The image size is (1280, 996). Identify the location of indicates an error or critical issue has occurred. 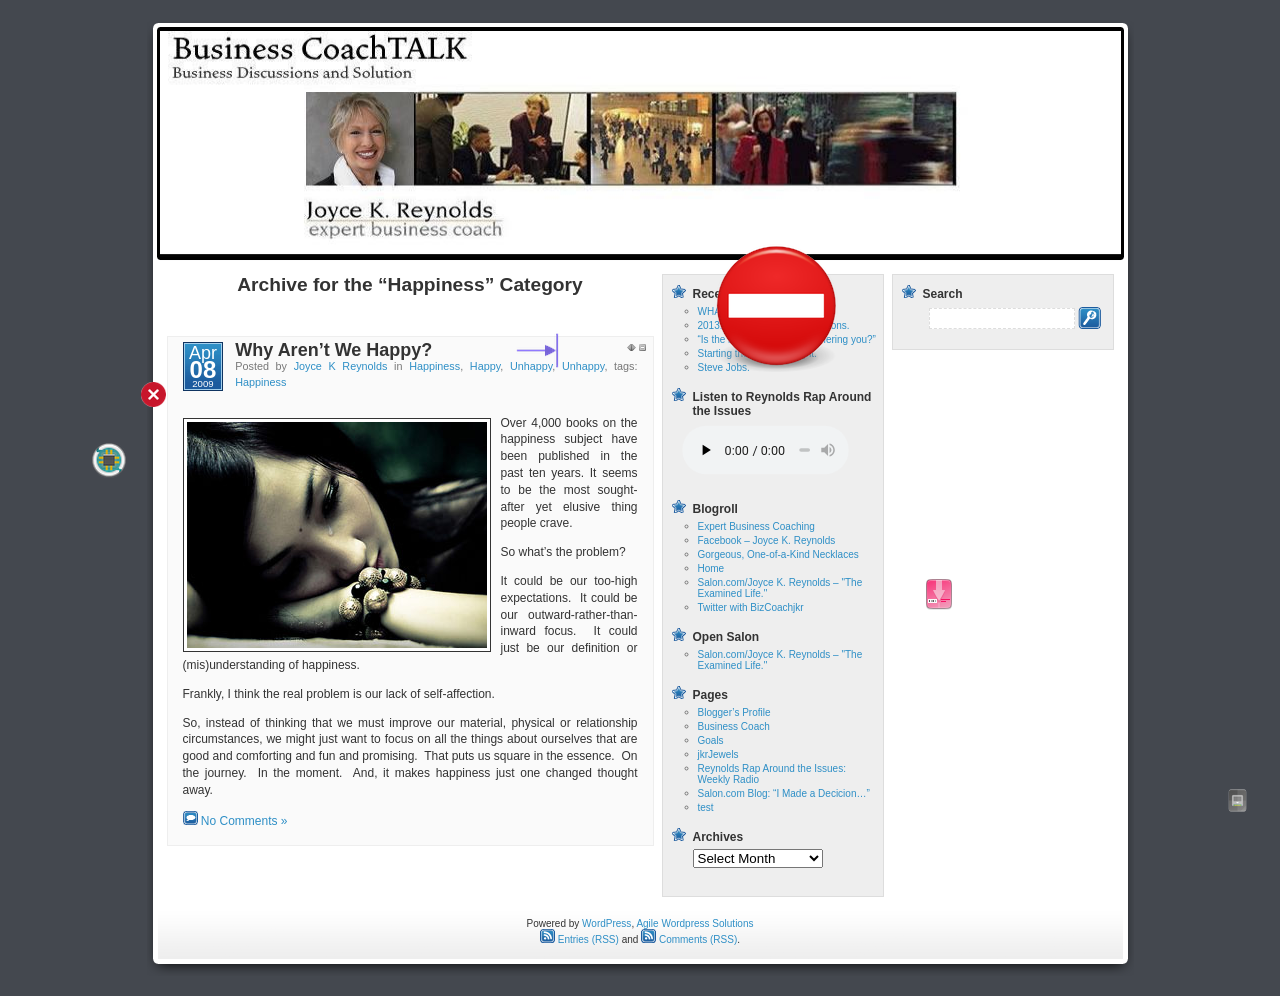
(777, 306).